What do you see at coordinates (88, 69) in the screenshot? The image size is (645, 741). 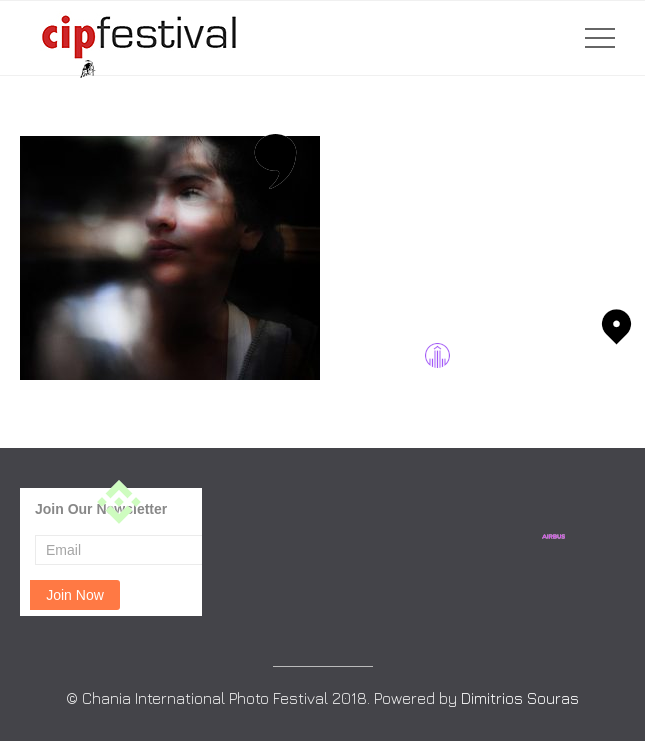 I see `lamborghini brand logo` at bounding box center [88, 69].